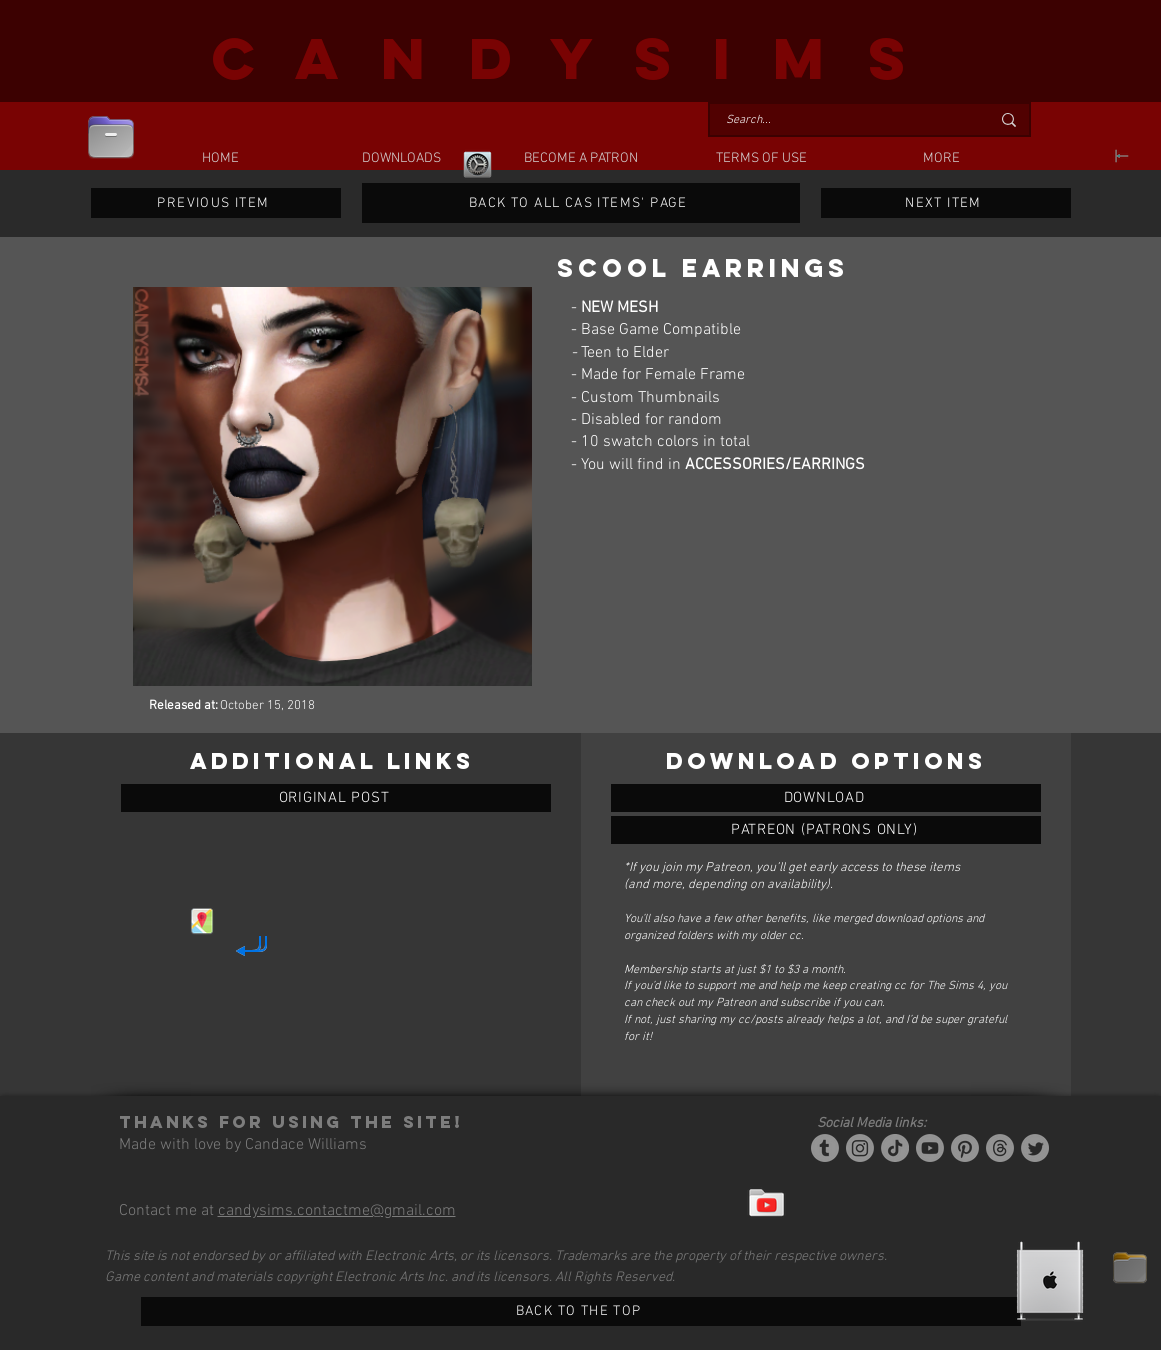 The height and width of the screenshot is (1350, 1161). What do you see at coordinates (251, 944) in the screenshot?
I see `reply to all recipients of an email` at bounding box center [251, 944].